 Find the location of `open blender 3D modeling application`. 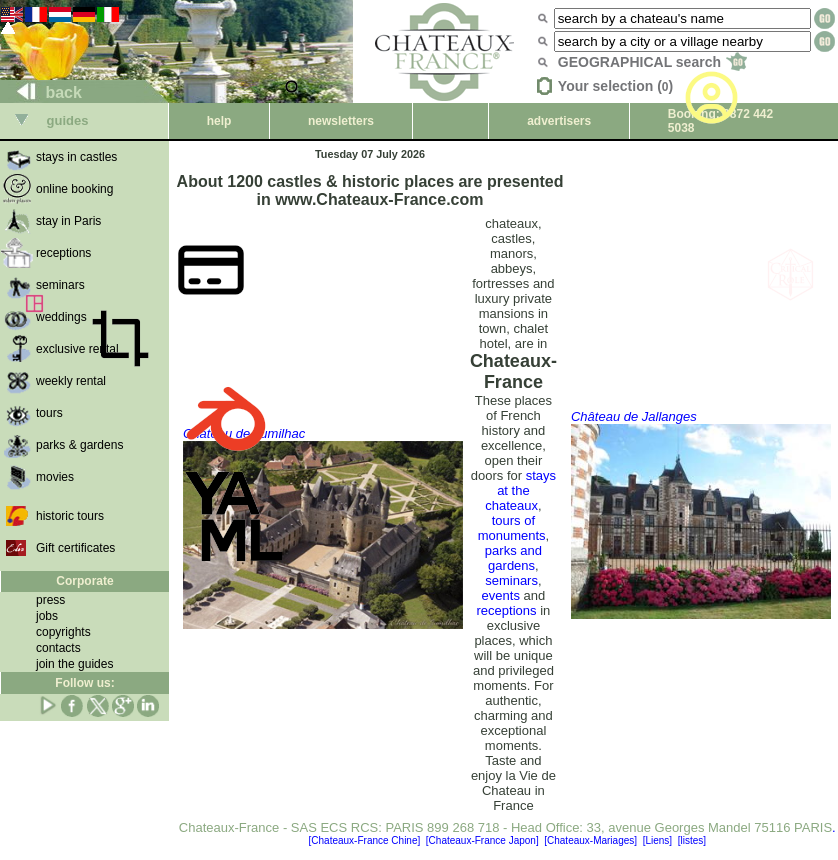

open blender 3D modeling application is located at coordinates (226, 420).